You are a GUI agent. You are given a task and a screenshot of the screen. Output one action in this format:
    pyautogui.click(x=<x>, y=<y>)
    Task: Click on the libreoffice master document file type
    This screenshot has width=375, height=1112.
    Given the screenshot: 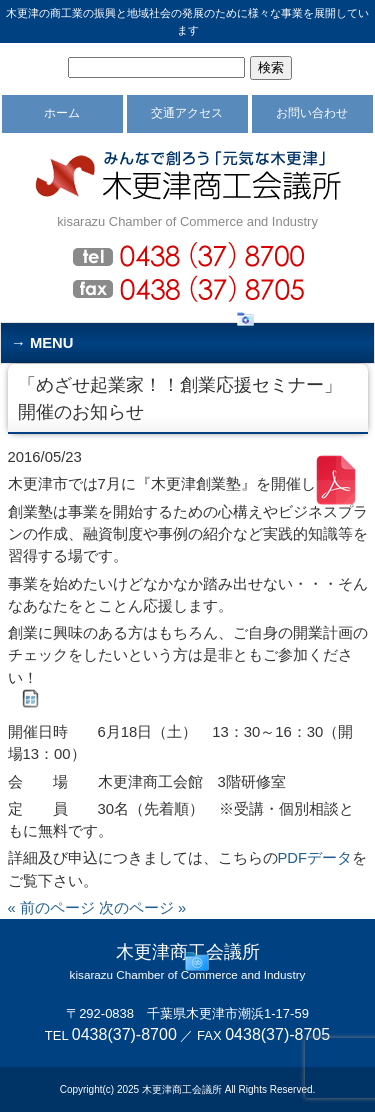 What is the action you would take?
    pyautogui.click(x=30, y=698)
    